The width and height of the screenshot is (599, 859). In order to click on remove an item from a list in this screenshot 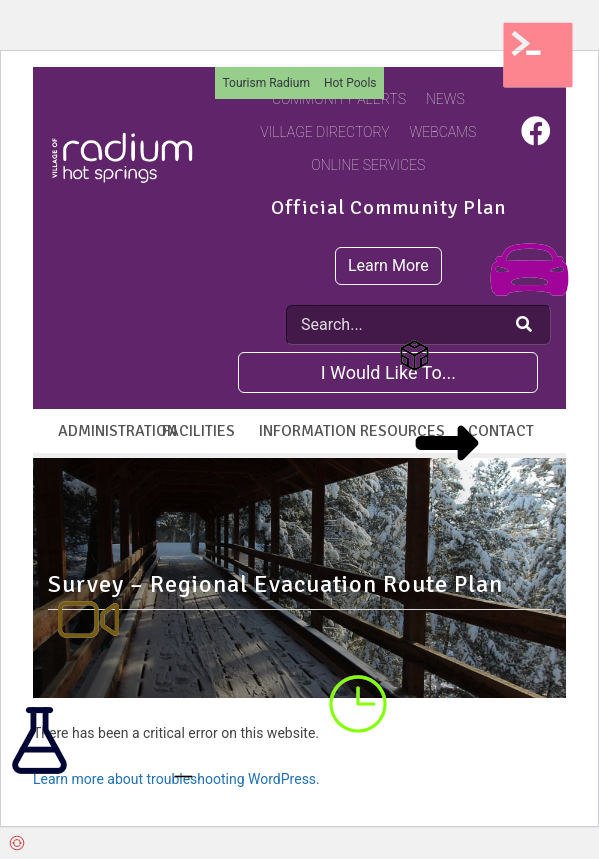, I will do `click(183, 776)`.